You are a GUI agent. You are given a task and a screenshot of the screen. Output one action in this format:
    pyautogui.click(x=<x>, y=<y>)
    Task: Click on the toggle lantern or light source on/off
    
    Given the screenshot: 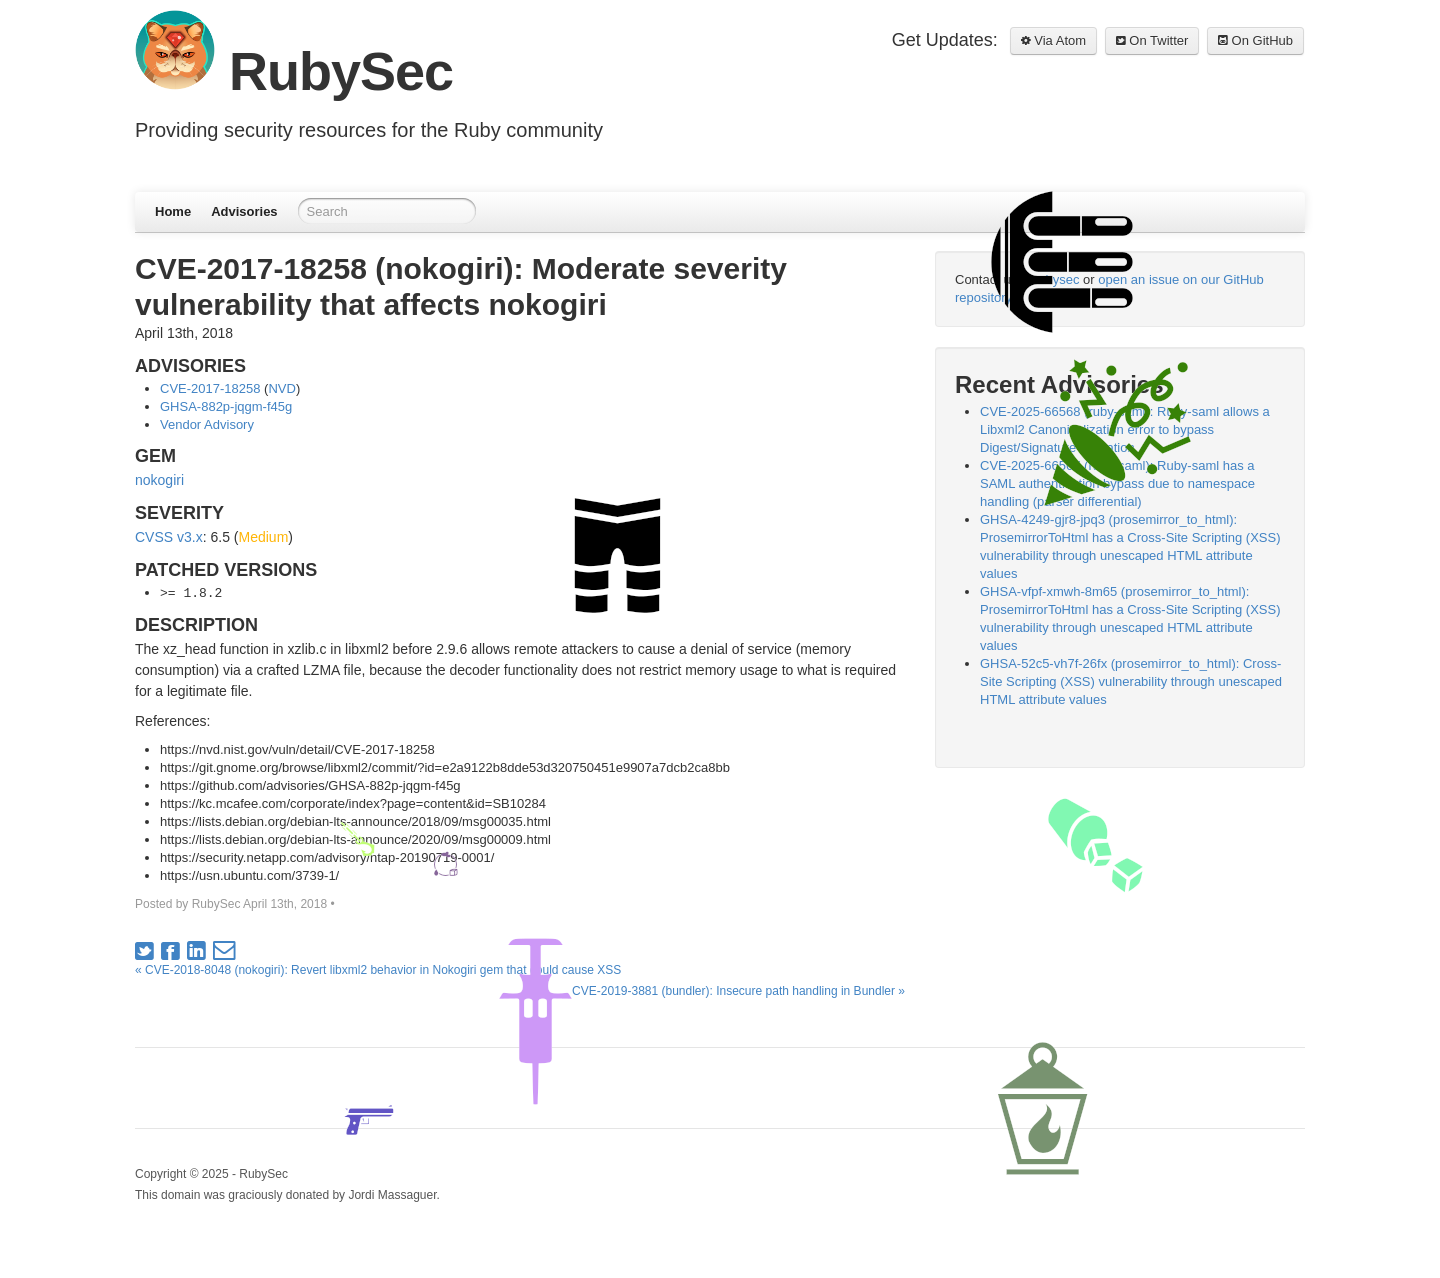 What is the action you would take?
    pyautogui.click(x=1042, y=1108)
    